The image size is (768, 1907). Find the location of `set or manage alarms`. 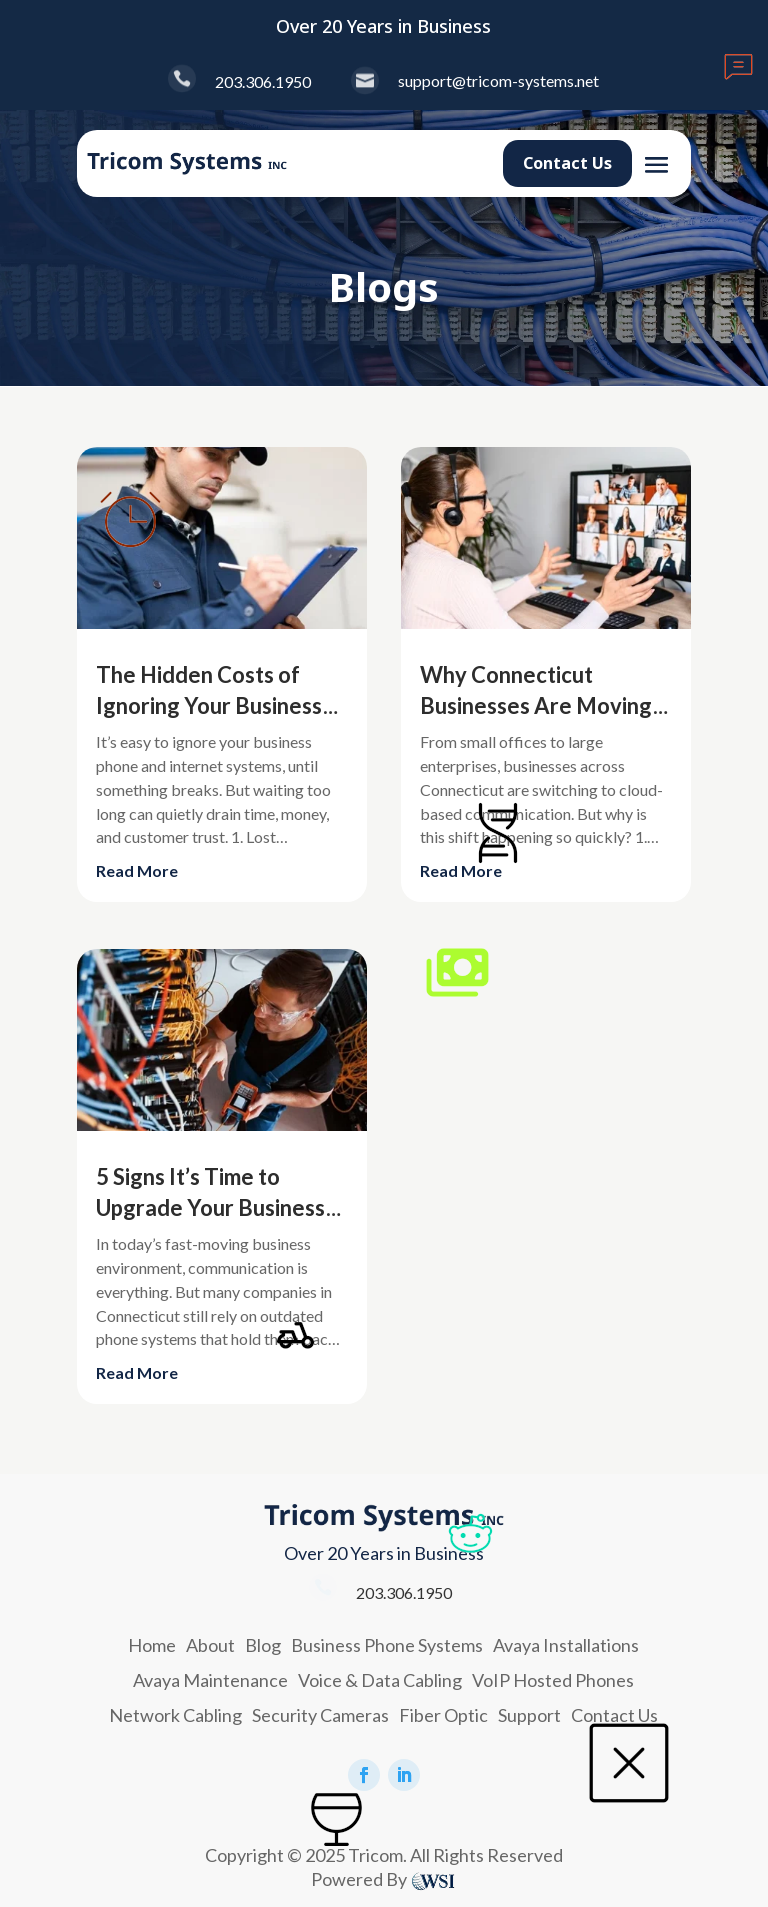

set or manage alarms is located at coordinates (130, 519).